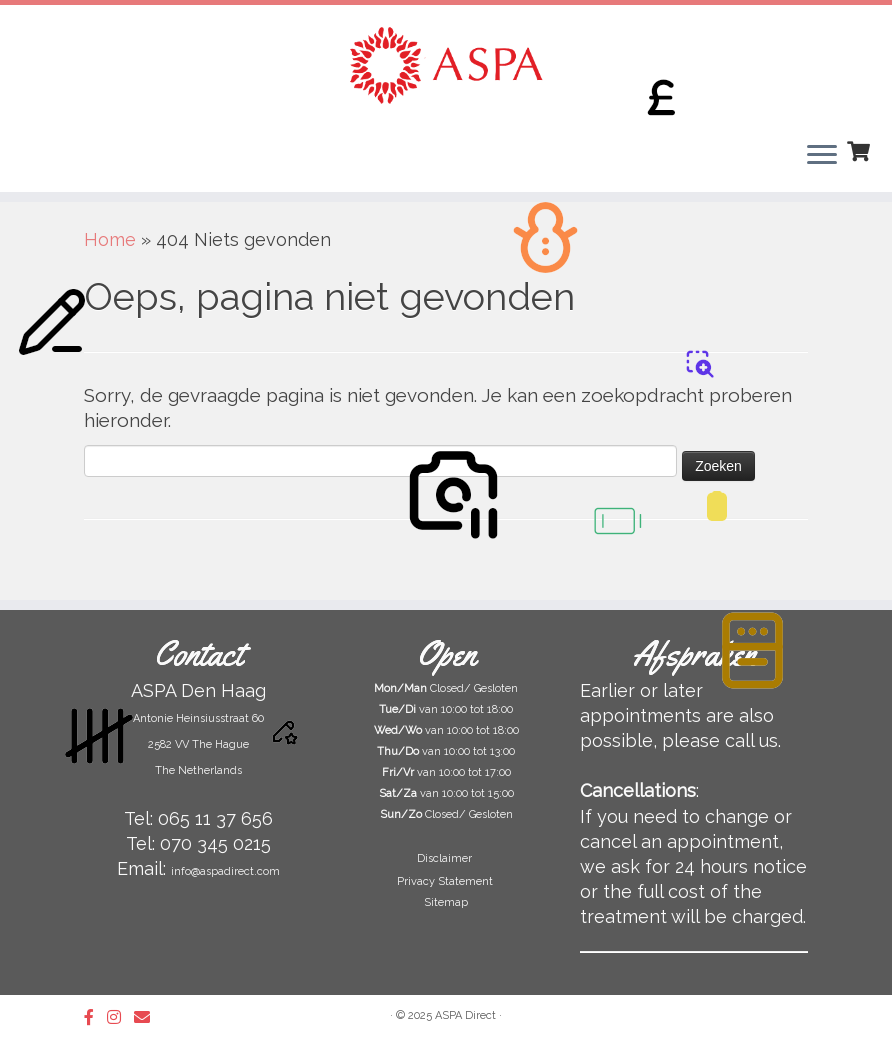 The width and height of the screenshot is (892, 1047). I want to click on rate or review your edits, so click(284, 731).